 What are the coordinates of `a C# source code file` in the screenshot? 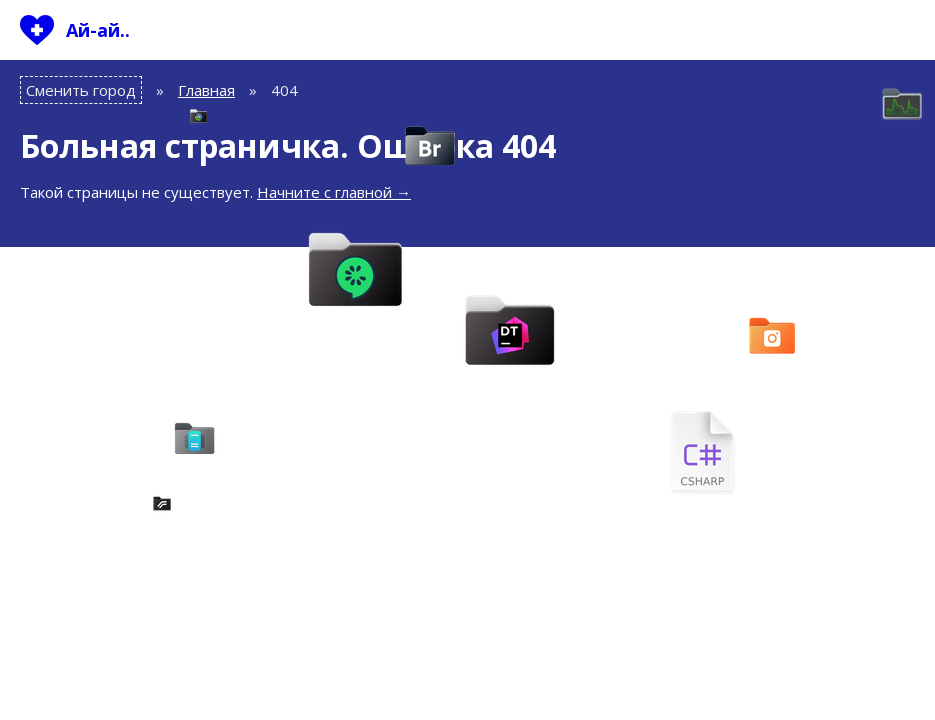 It's located at (702, 452).